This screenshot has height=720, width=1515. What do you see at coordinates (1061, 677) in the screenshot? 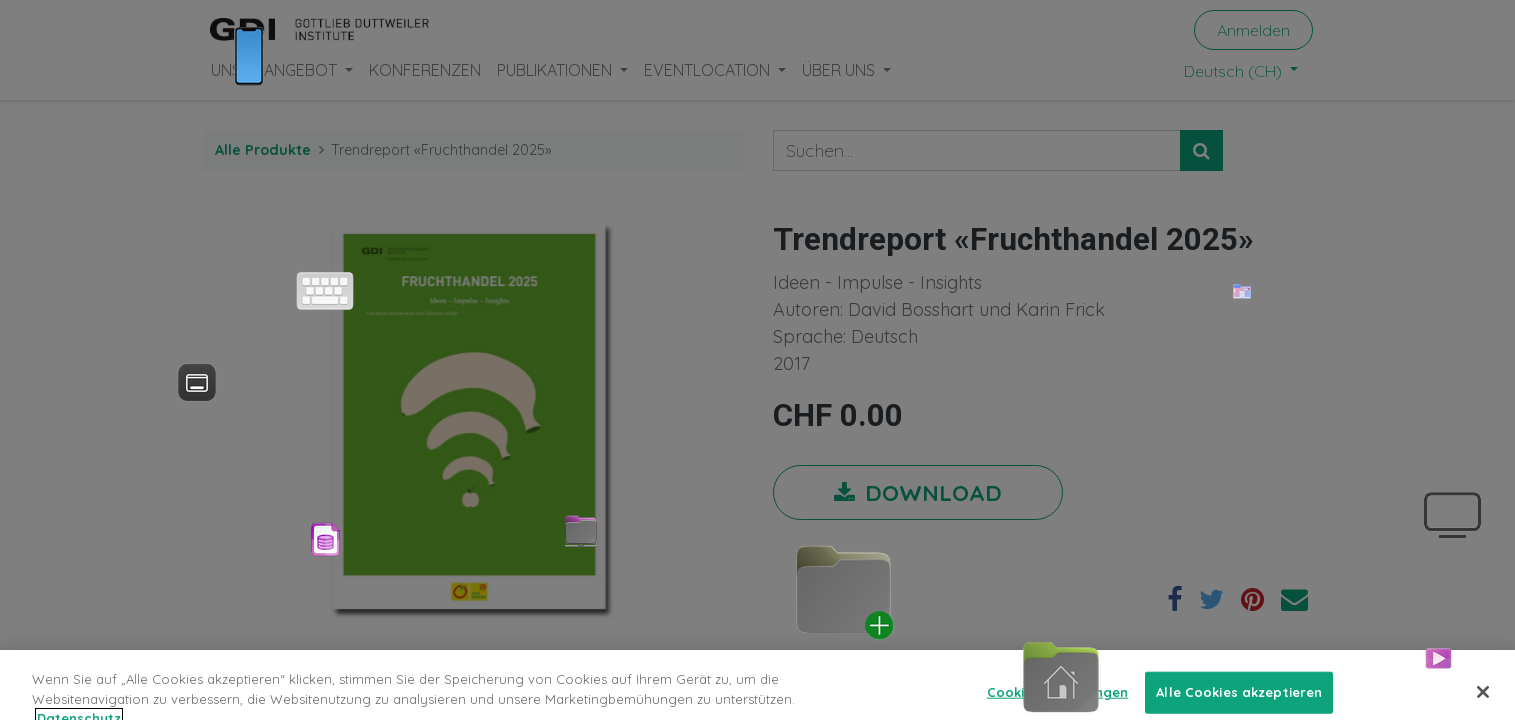
I see `access your home folder` at bounding box center [1061, 677].